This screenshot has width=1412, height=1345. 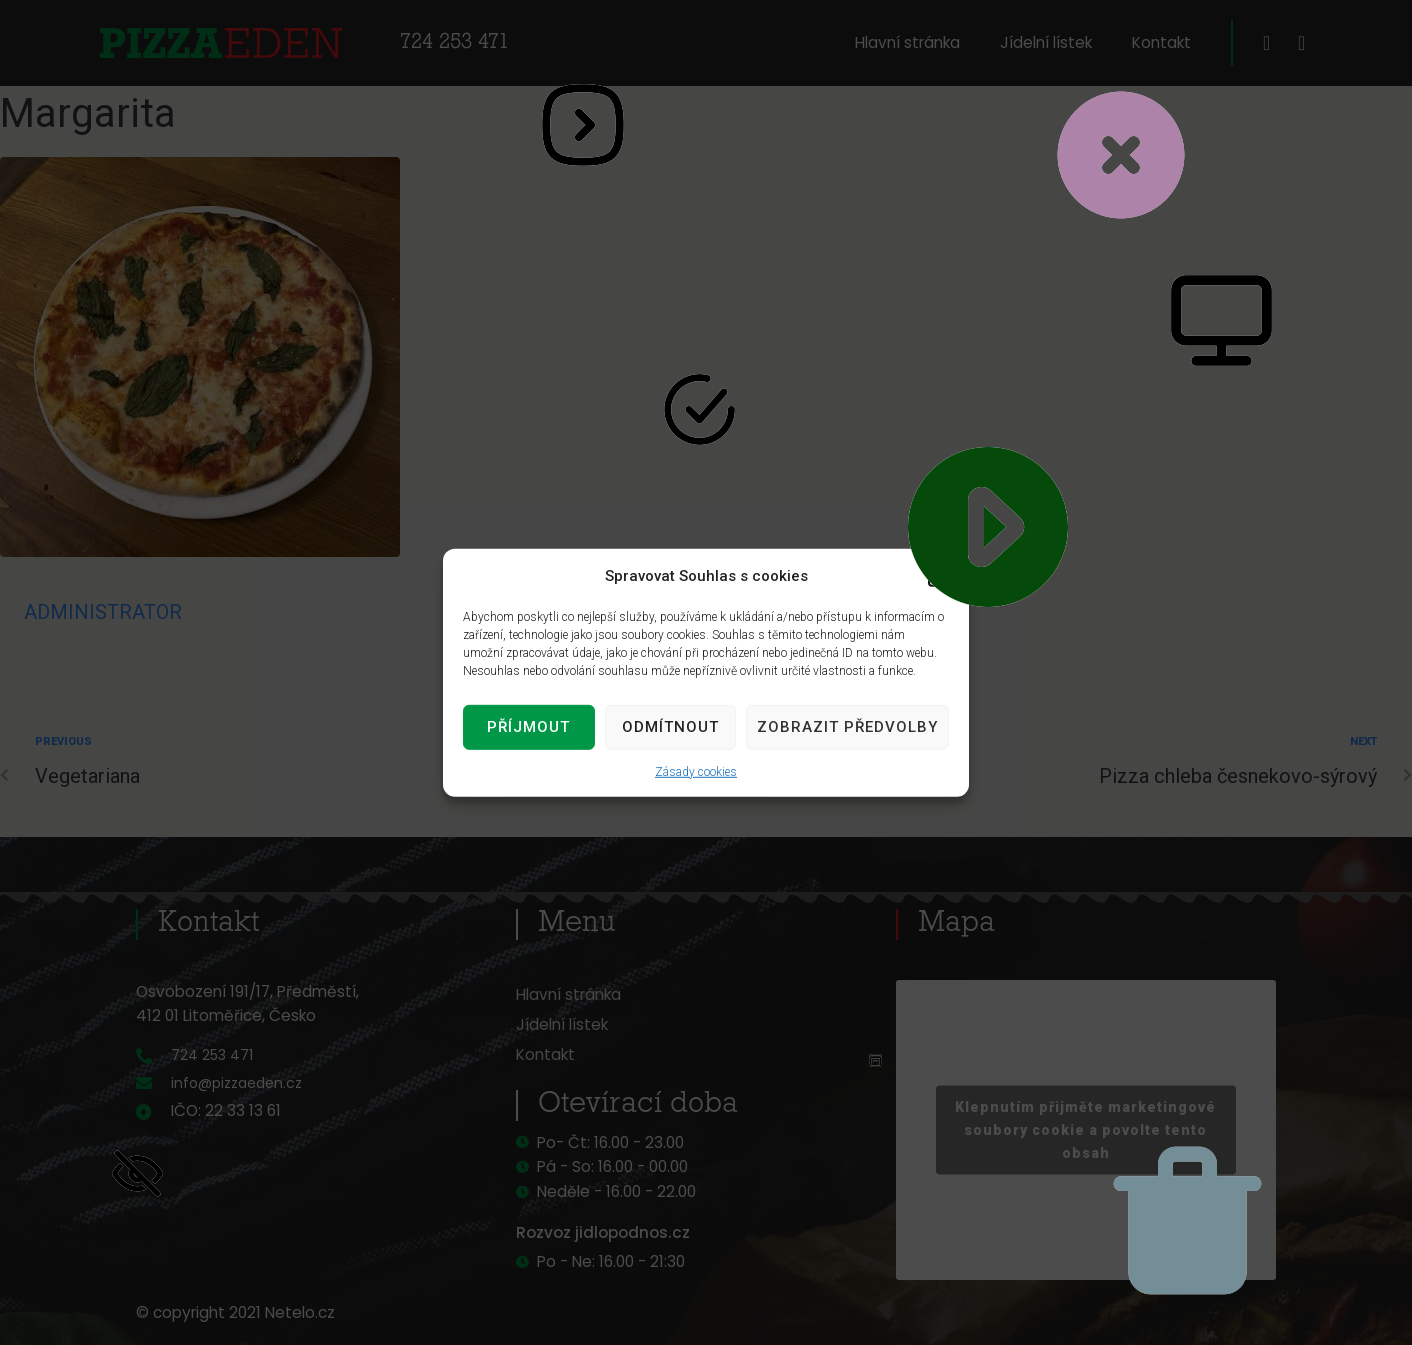 What do you see at coordinates (1187, 1220) in the screenshot?
I see `delete selected item` at bounding box center [1187, 1220].